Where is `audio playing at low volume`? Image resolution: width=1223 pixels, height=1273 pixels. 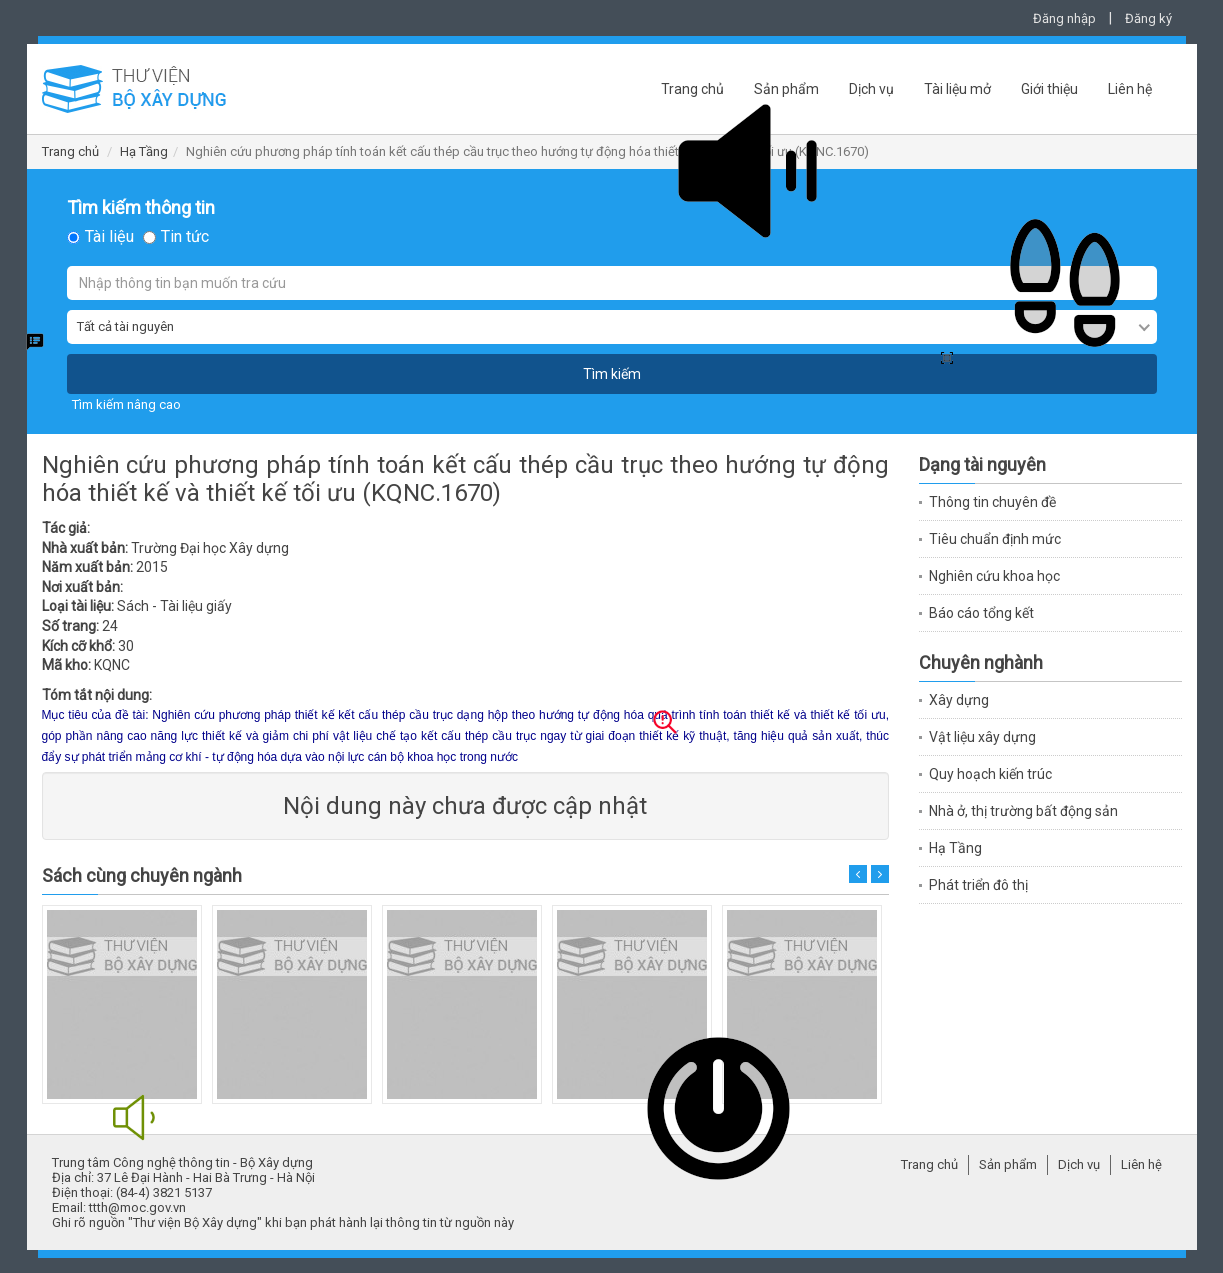
audio playing at low volume is located at coordinates (137, 1117).